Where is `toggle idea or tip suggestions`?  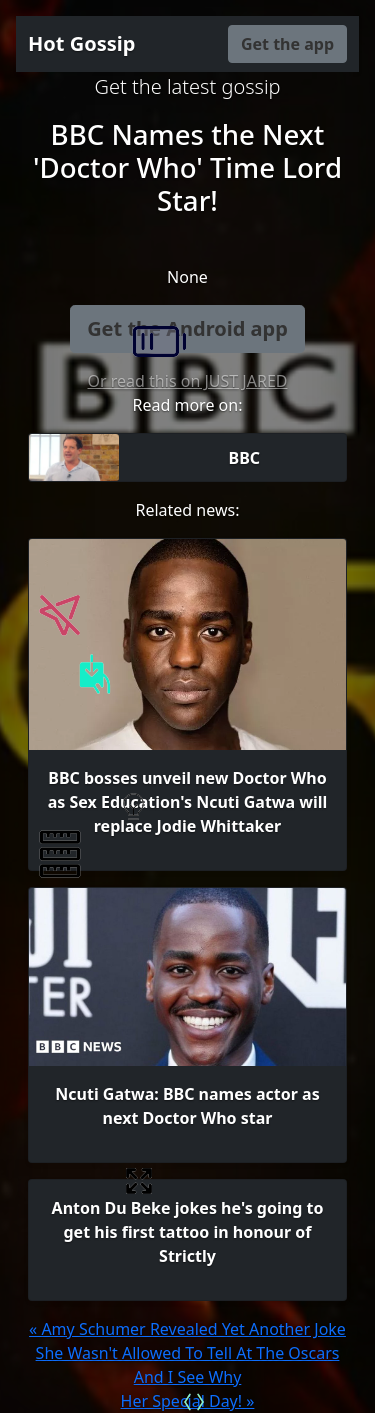 toggle idea or tip suggestions is located at coordinates (133, 806).